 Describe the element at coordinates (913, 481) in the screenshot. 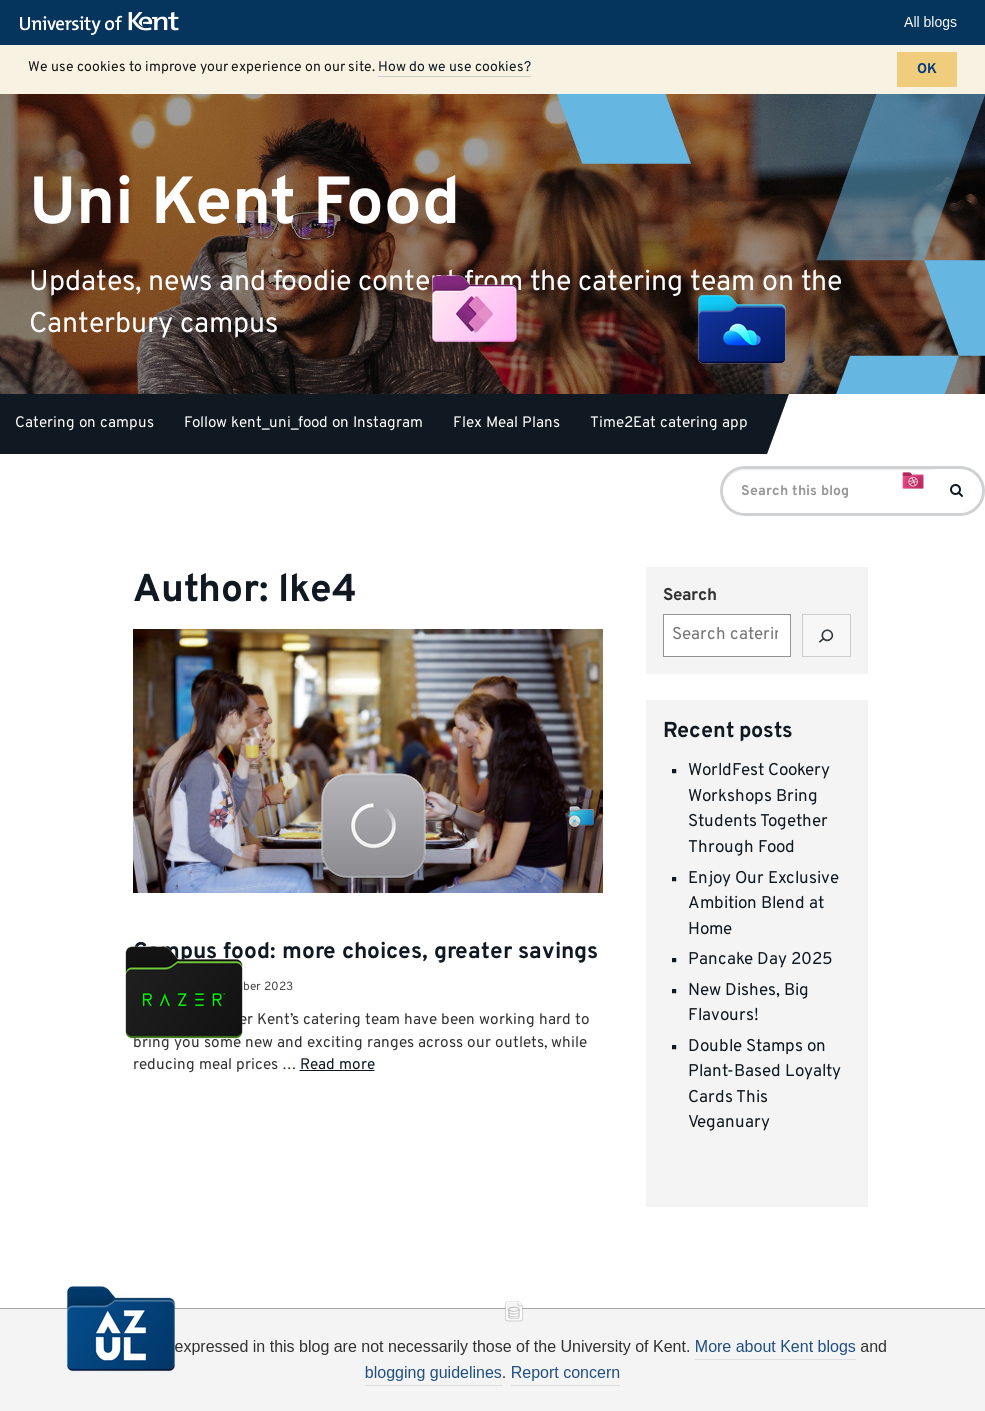

I see `folder containing Dribbble design assets` at that location.